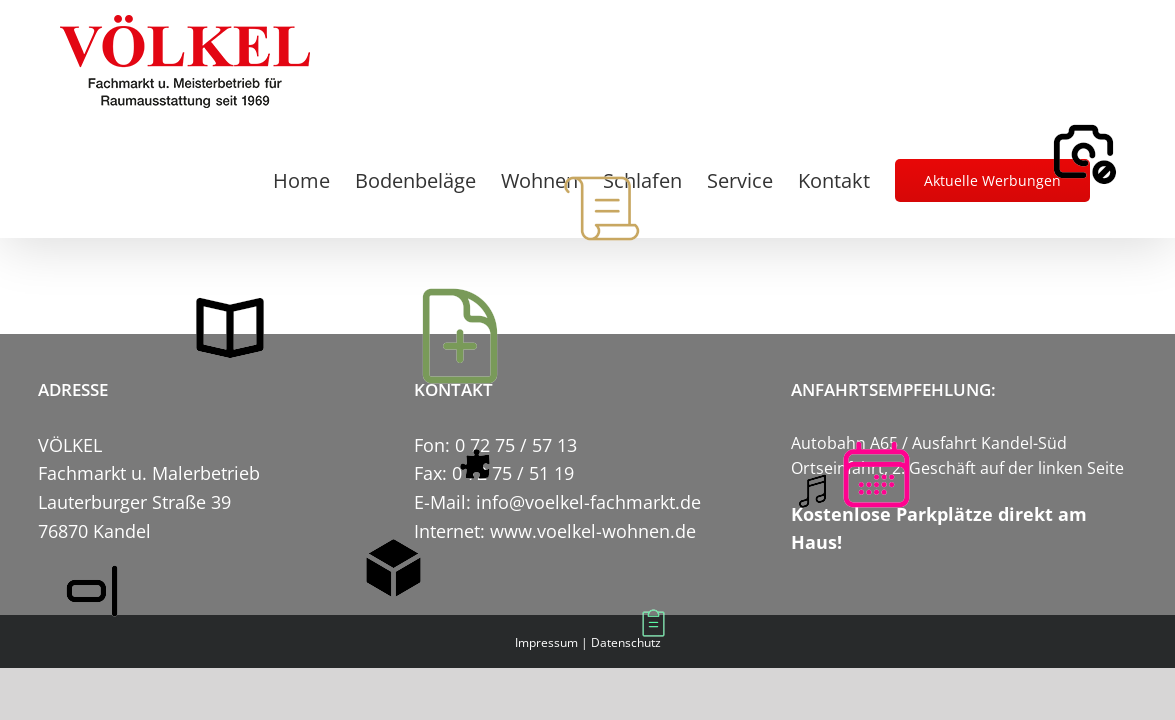  I want to click on view clipboard contents, so click(653, 623).